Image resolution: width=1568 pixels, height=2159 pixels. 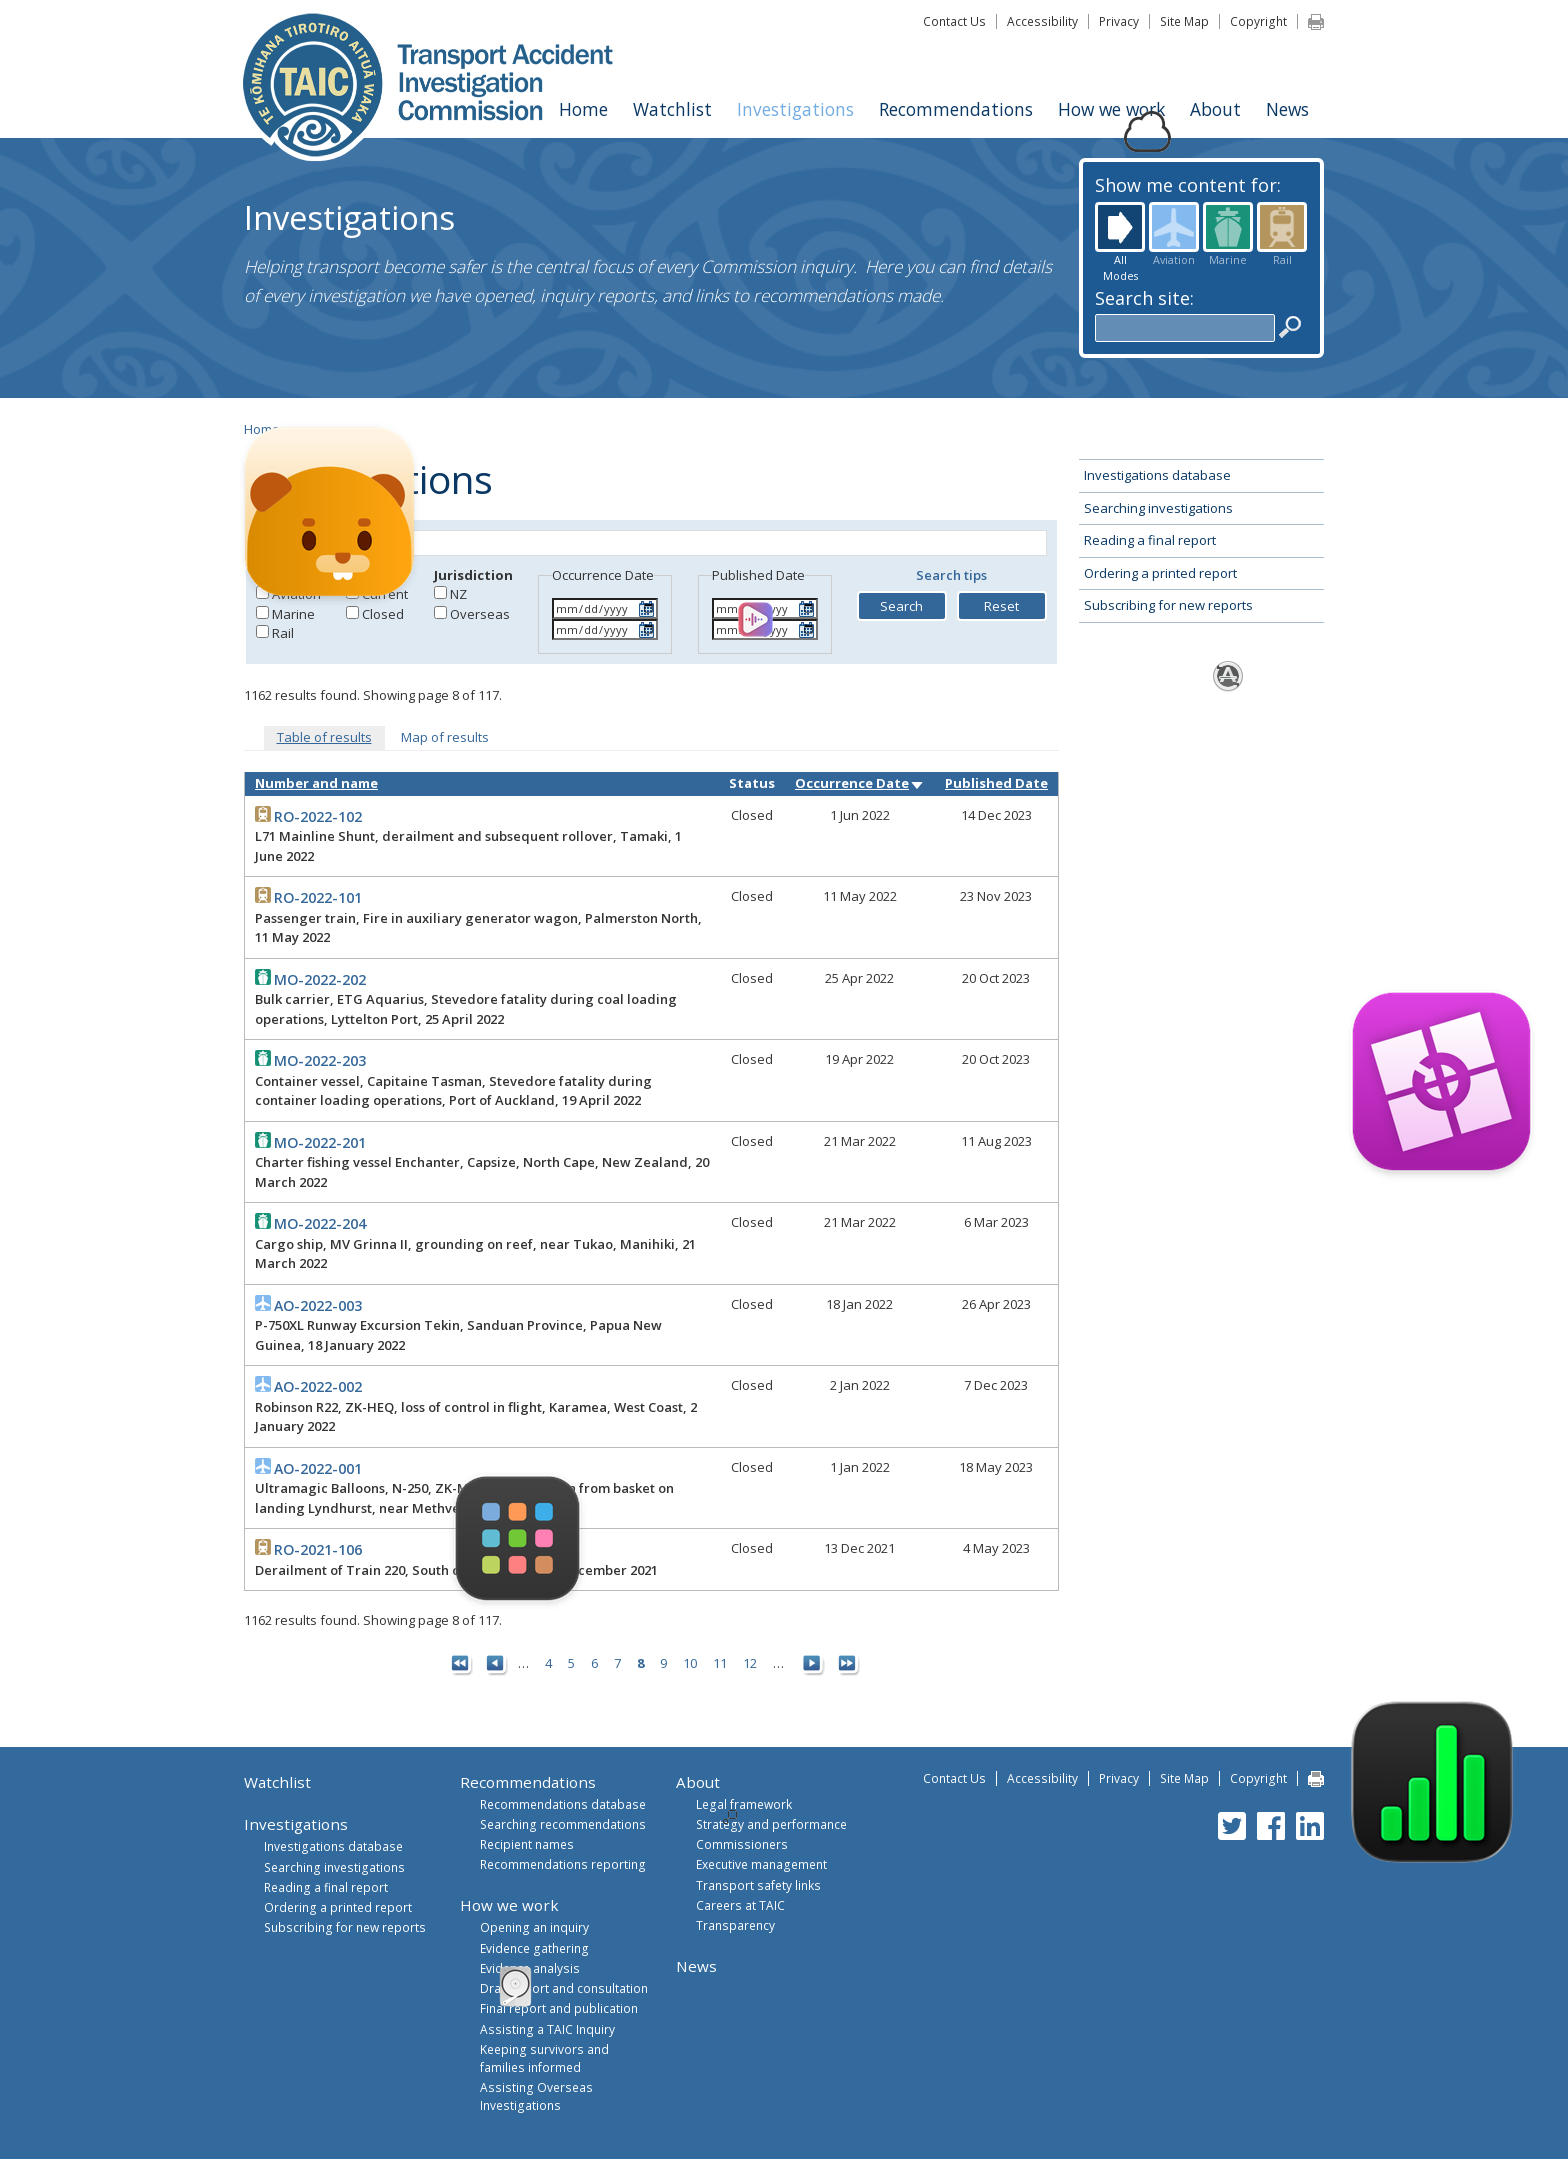 What do you see at coordinates (730, 1817) in the screenshot?
I see `access connected or mounted external drives` at bounding box center [730, 1817].